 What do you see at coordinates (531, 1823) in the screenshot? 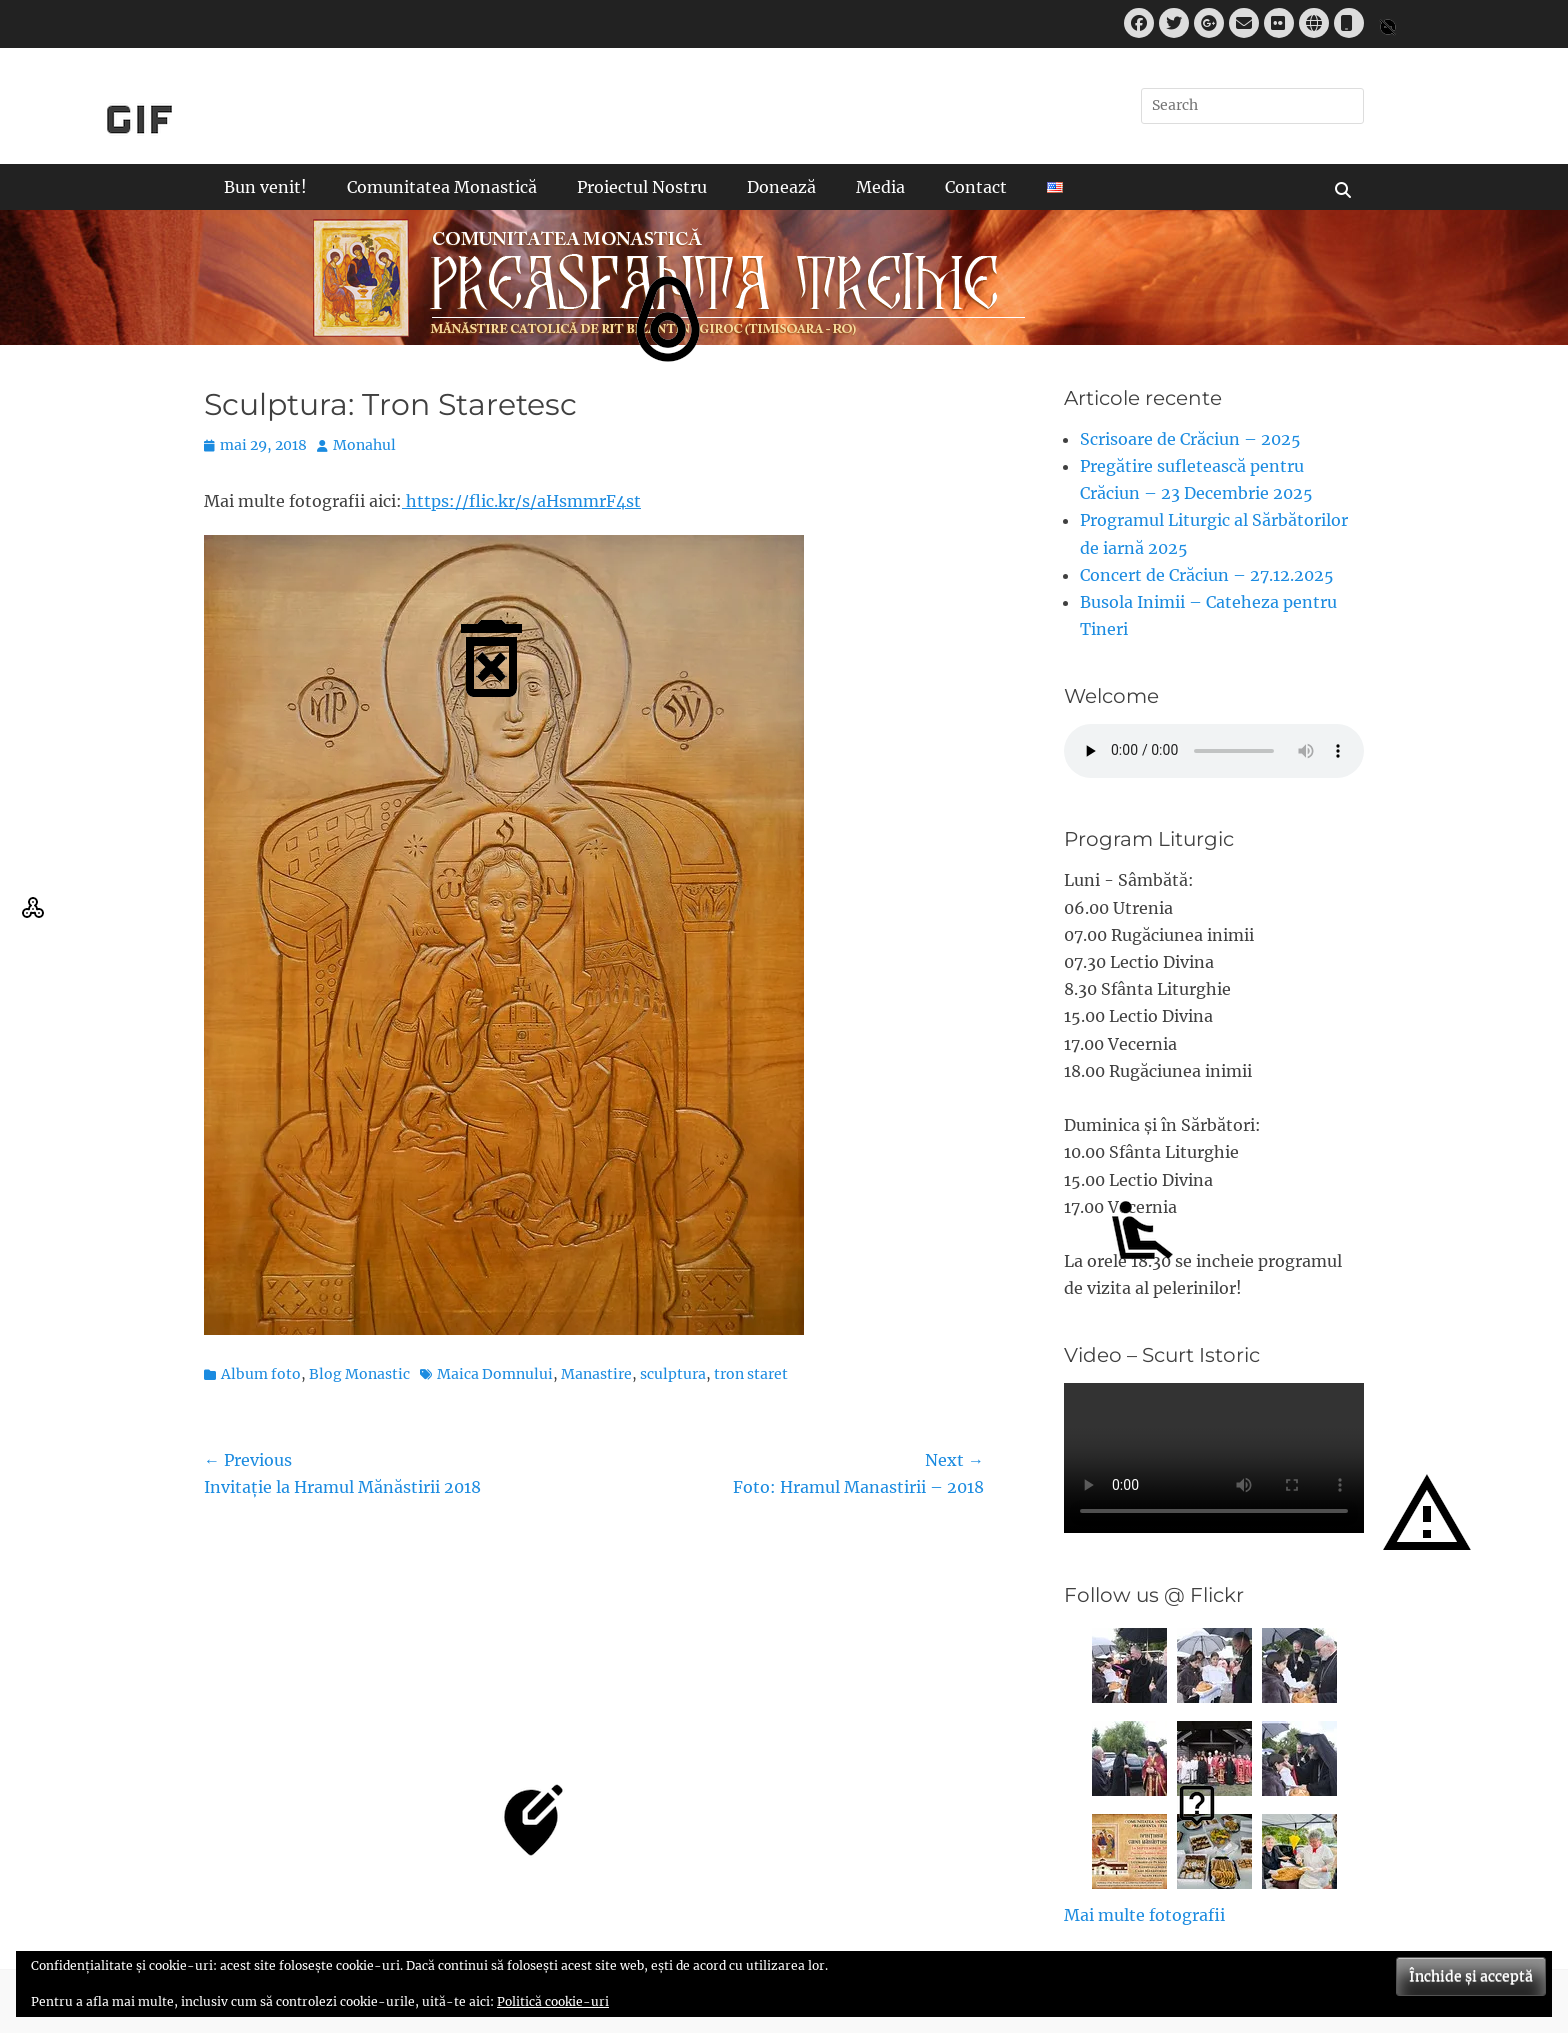
I see `edit a saved location` at bounding box center [531, 1823].